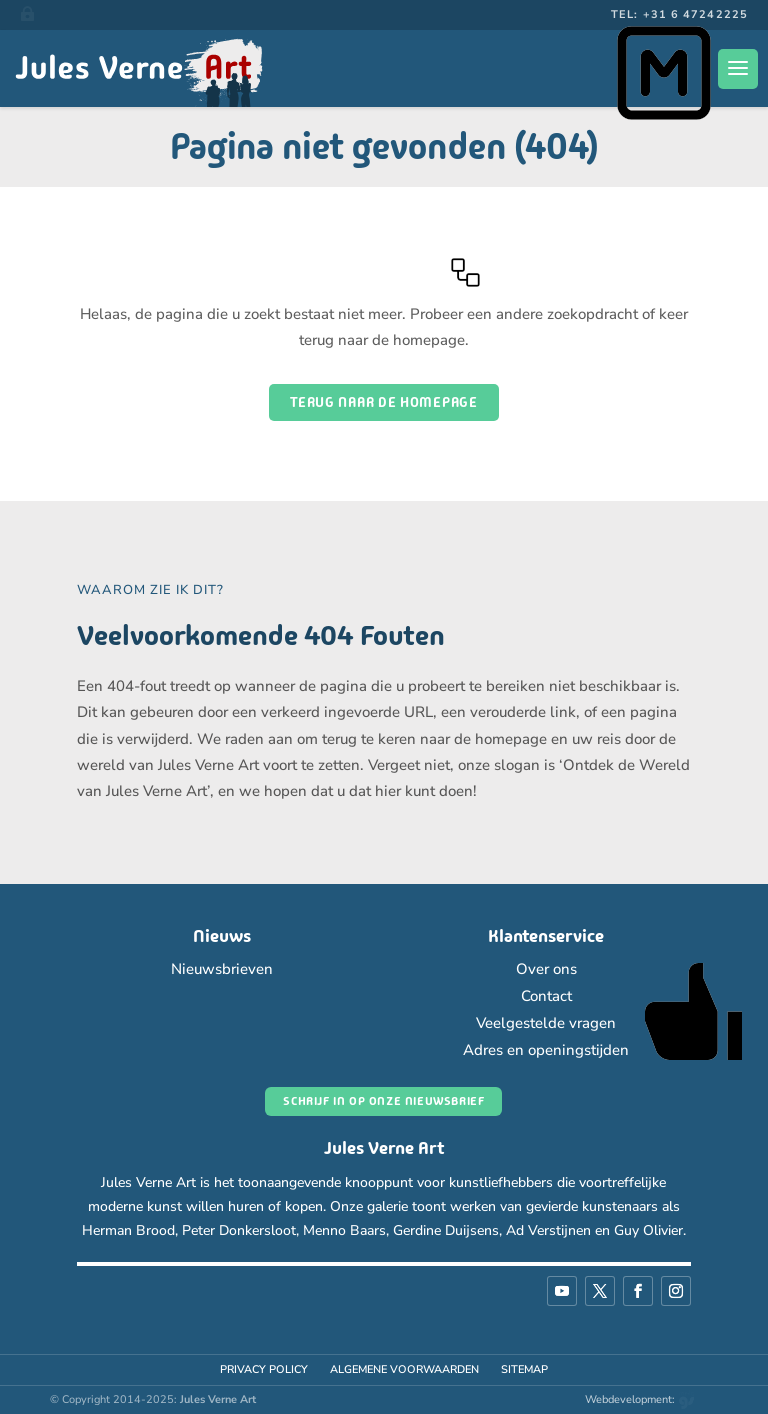 This screenshot has width=768, height=1414. Describe the element at coordinates (693, 1011) in the screenshot. I see `like or approve this content` at that location.